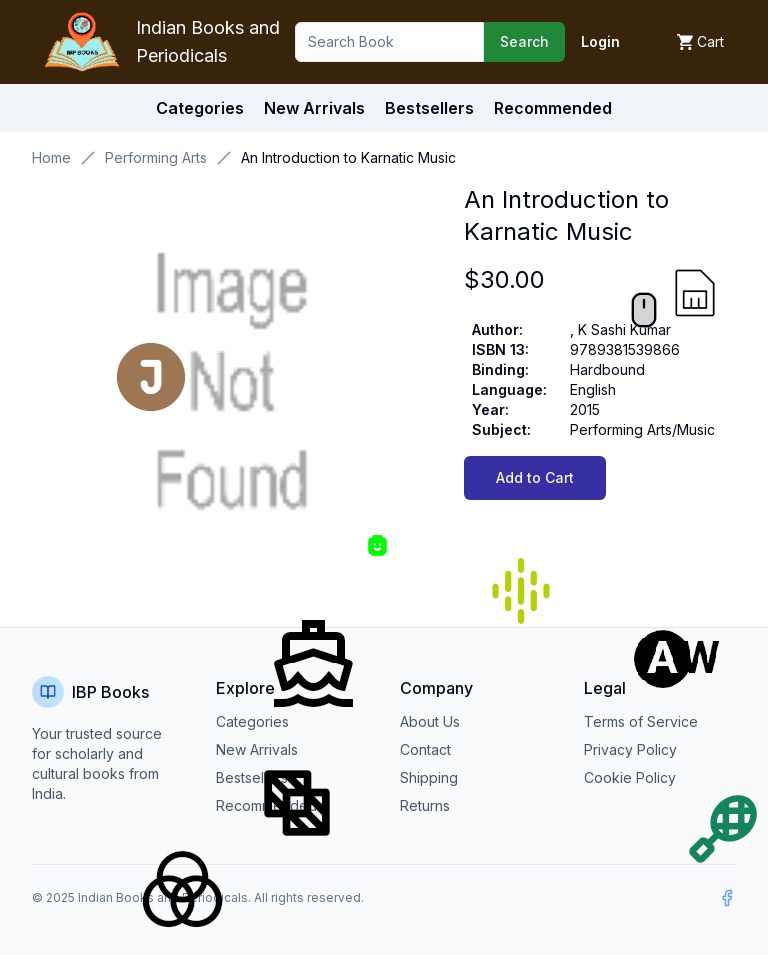 The height and width of the screenshot is (955, 768). What do you see at coordinates (151, 377) in the screenshot?
I see `indicates an item or contact starting with the letter J` at bounding box center [151, 377].